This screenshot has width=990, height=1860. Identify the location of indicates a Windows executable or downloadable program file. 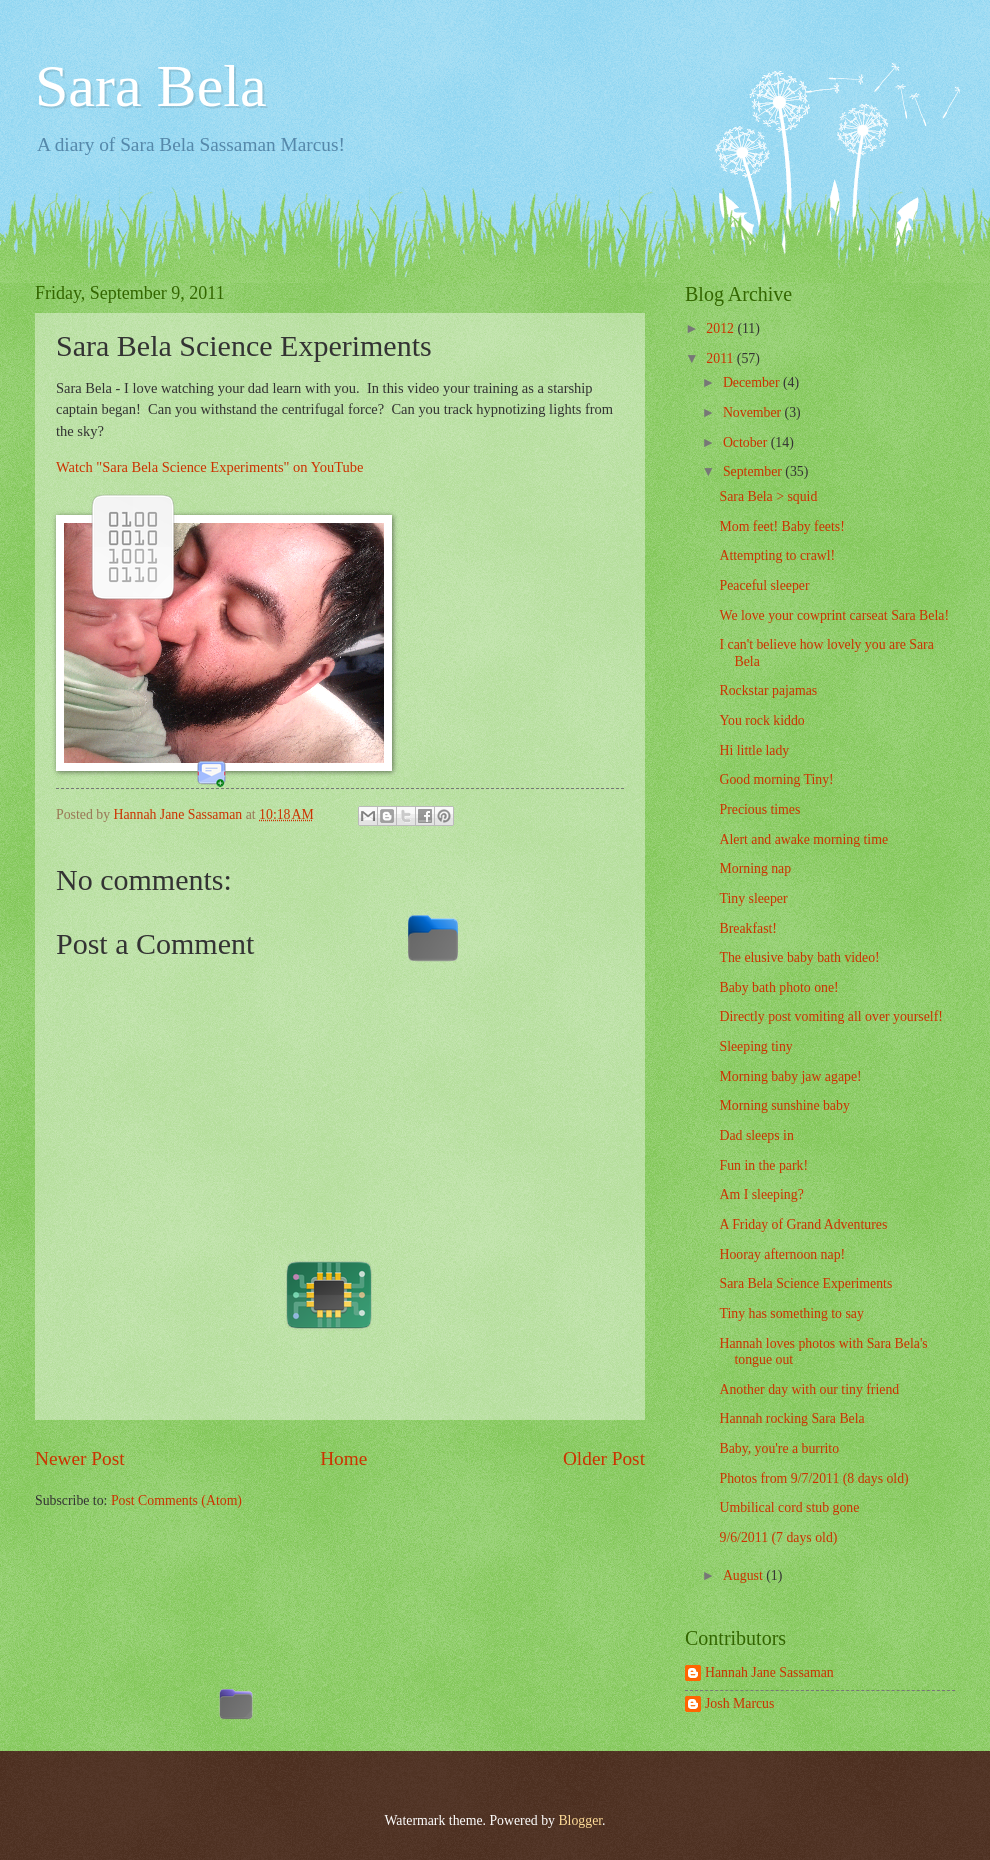
(133, 547).